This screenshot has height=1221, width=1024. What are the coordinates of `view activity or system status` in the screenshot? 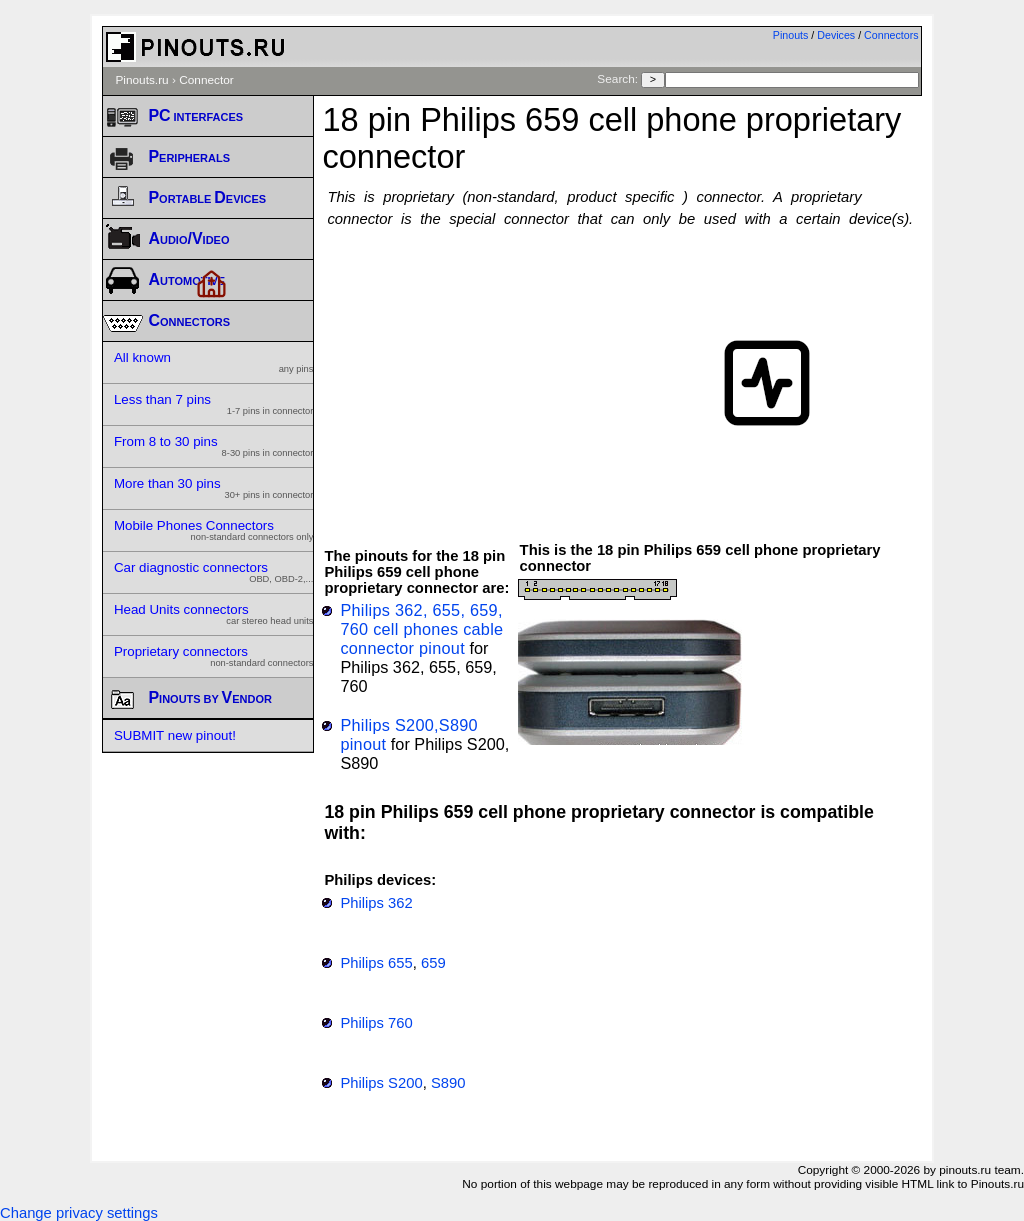 It's located at (767, 383).